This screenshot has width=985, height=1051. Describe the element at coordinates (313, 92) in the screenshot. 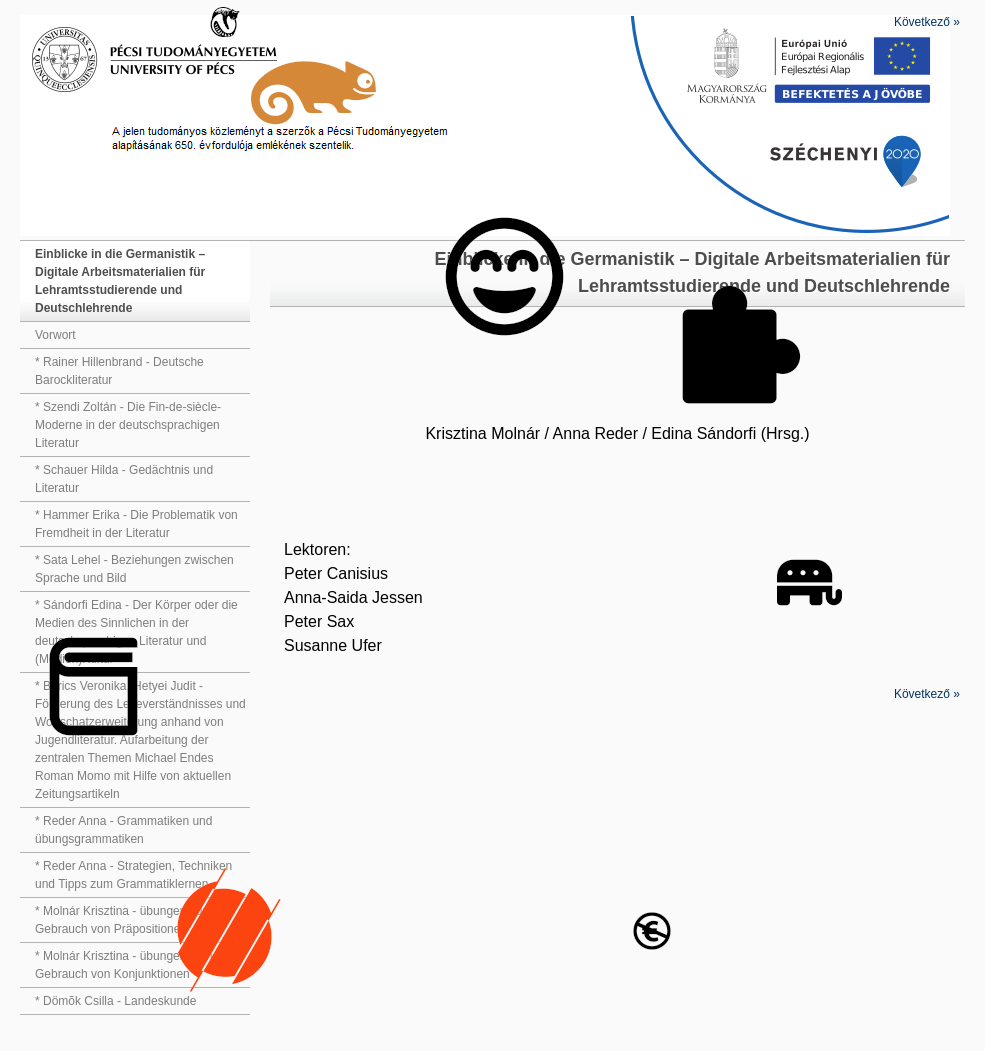

I see `SUSE Linux brand logo` at that location.